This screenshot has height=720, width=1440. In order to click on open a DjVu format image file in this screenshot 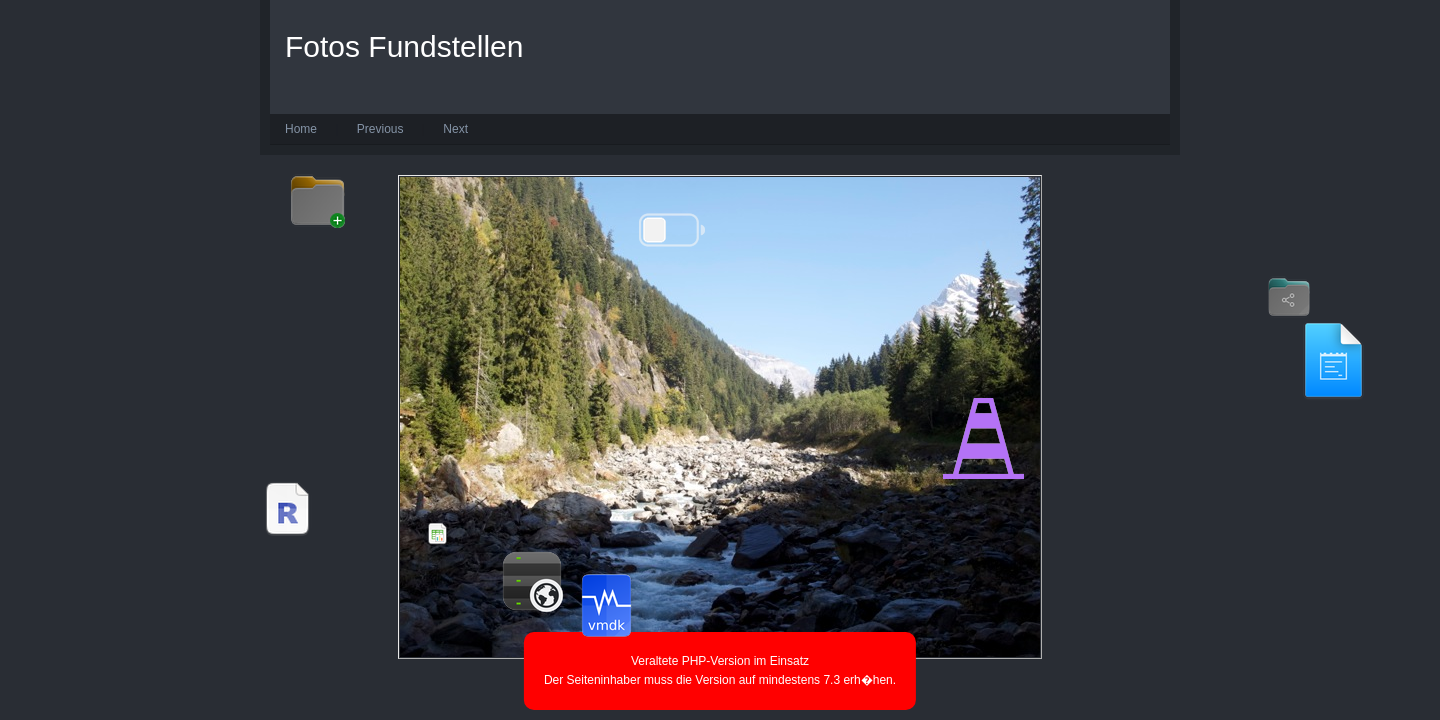, I will do `click(1333, 361)`.